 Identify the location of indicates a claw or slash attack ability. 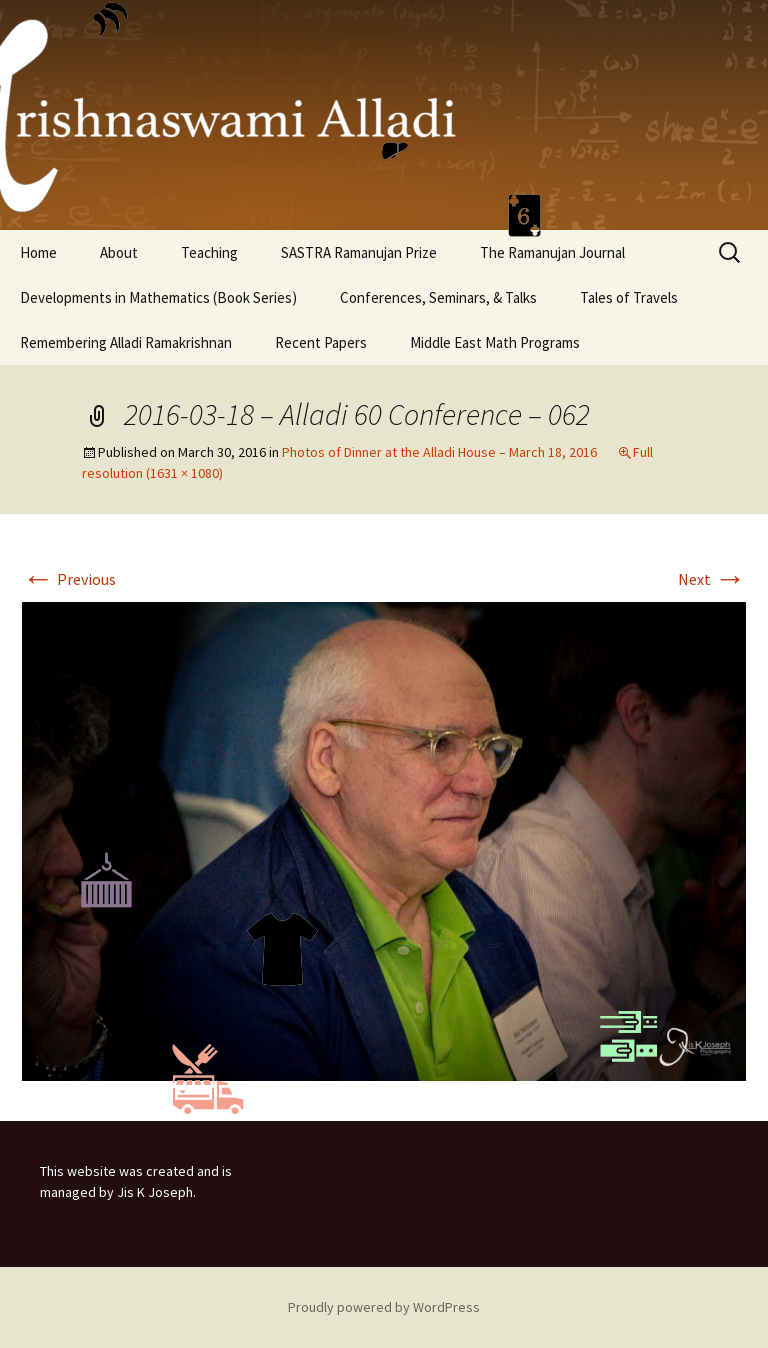
(110, 19).